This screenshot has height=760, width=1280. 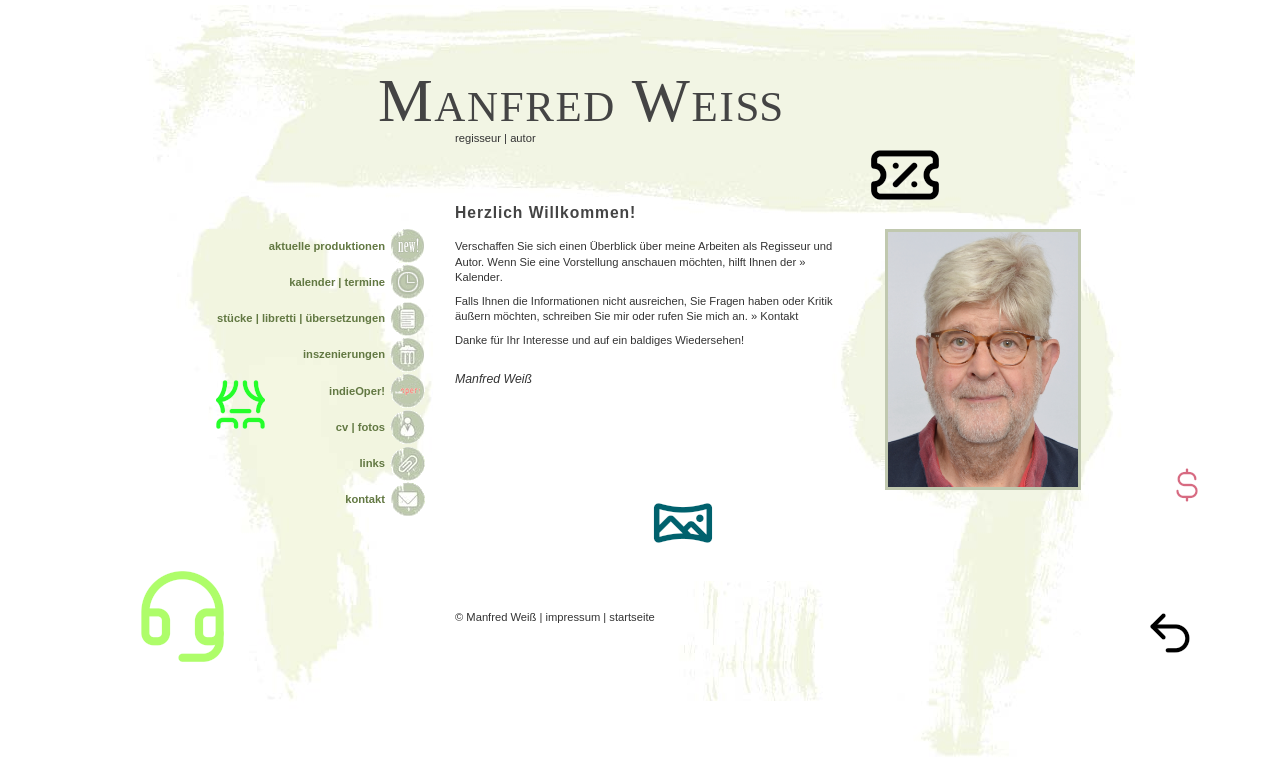 What do you see at coordinates (240, 404) in the screenshot?
I see `access theater or cinema listings` at bounding box center [240, 404].